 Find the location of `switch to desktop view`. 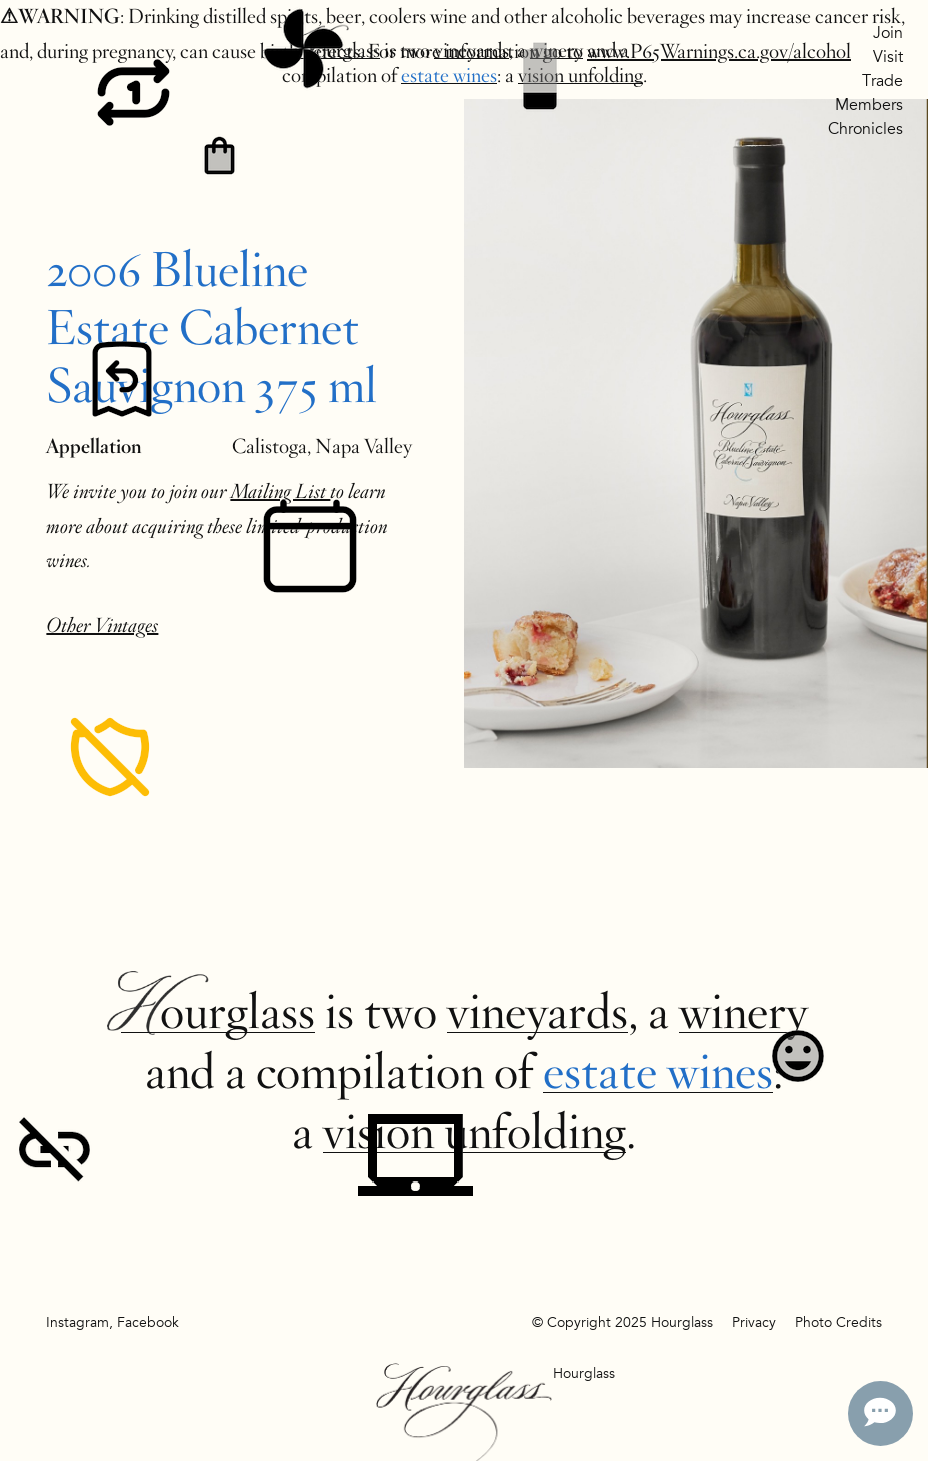

switch to desktop view is located at coordinates (415, 1157).